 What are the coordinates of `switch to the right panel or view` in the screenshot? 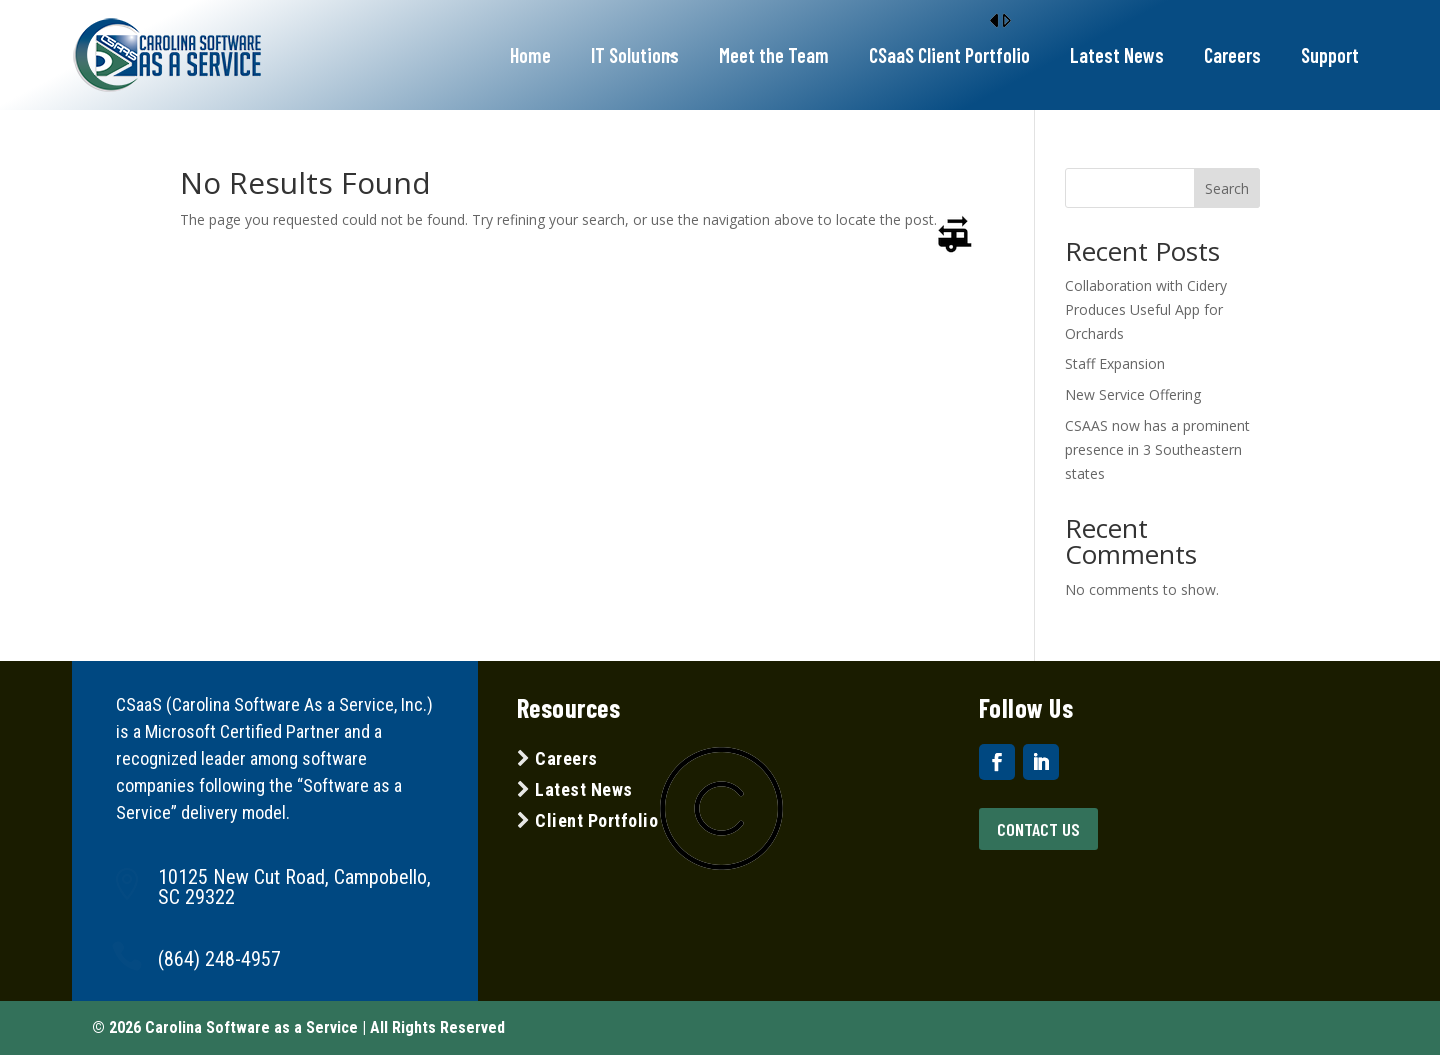 It's located at (1000, 20).